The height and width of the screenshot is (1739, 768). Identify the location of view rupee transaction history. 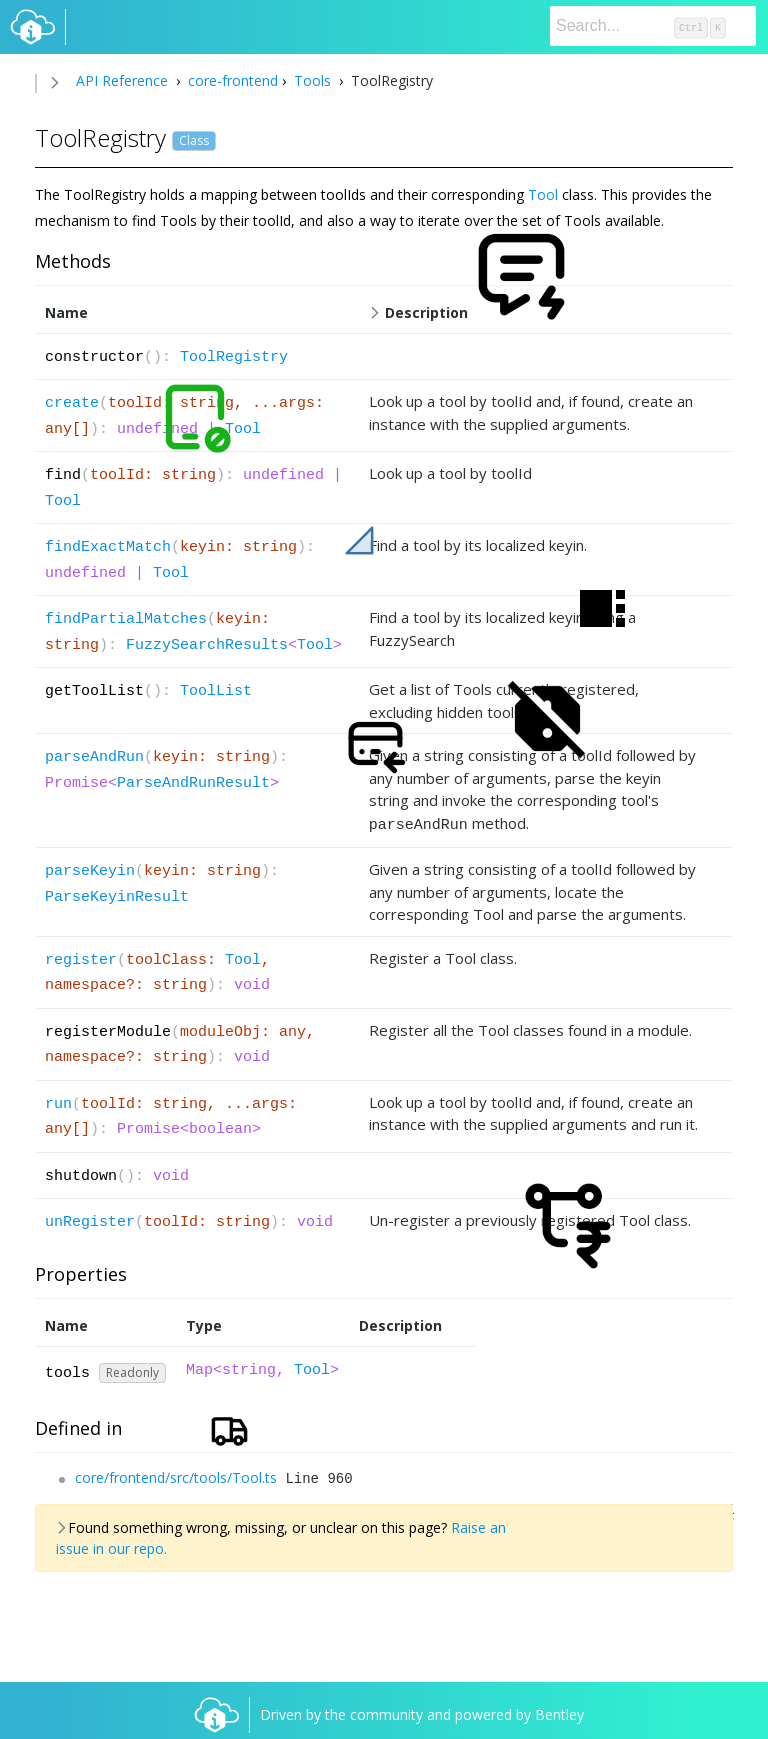
(568, 1226).